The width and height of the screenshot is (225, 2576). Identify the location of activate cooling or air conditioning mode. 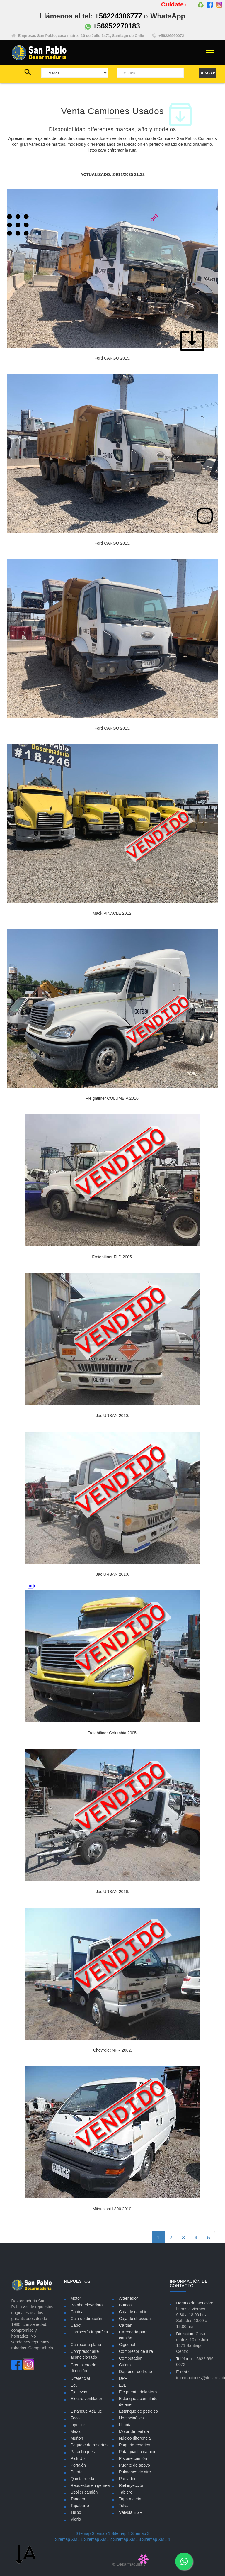
(143, 2559).